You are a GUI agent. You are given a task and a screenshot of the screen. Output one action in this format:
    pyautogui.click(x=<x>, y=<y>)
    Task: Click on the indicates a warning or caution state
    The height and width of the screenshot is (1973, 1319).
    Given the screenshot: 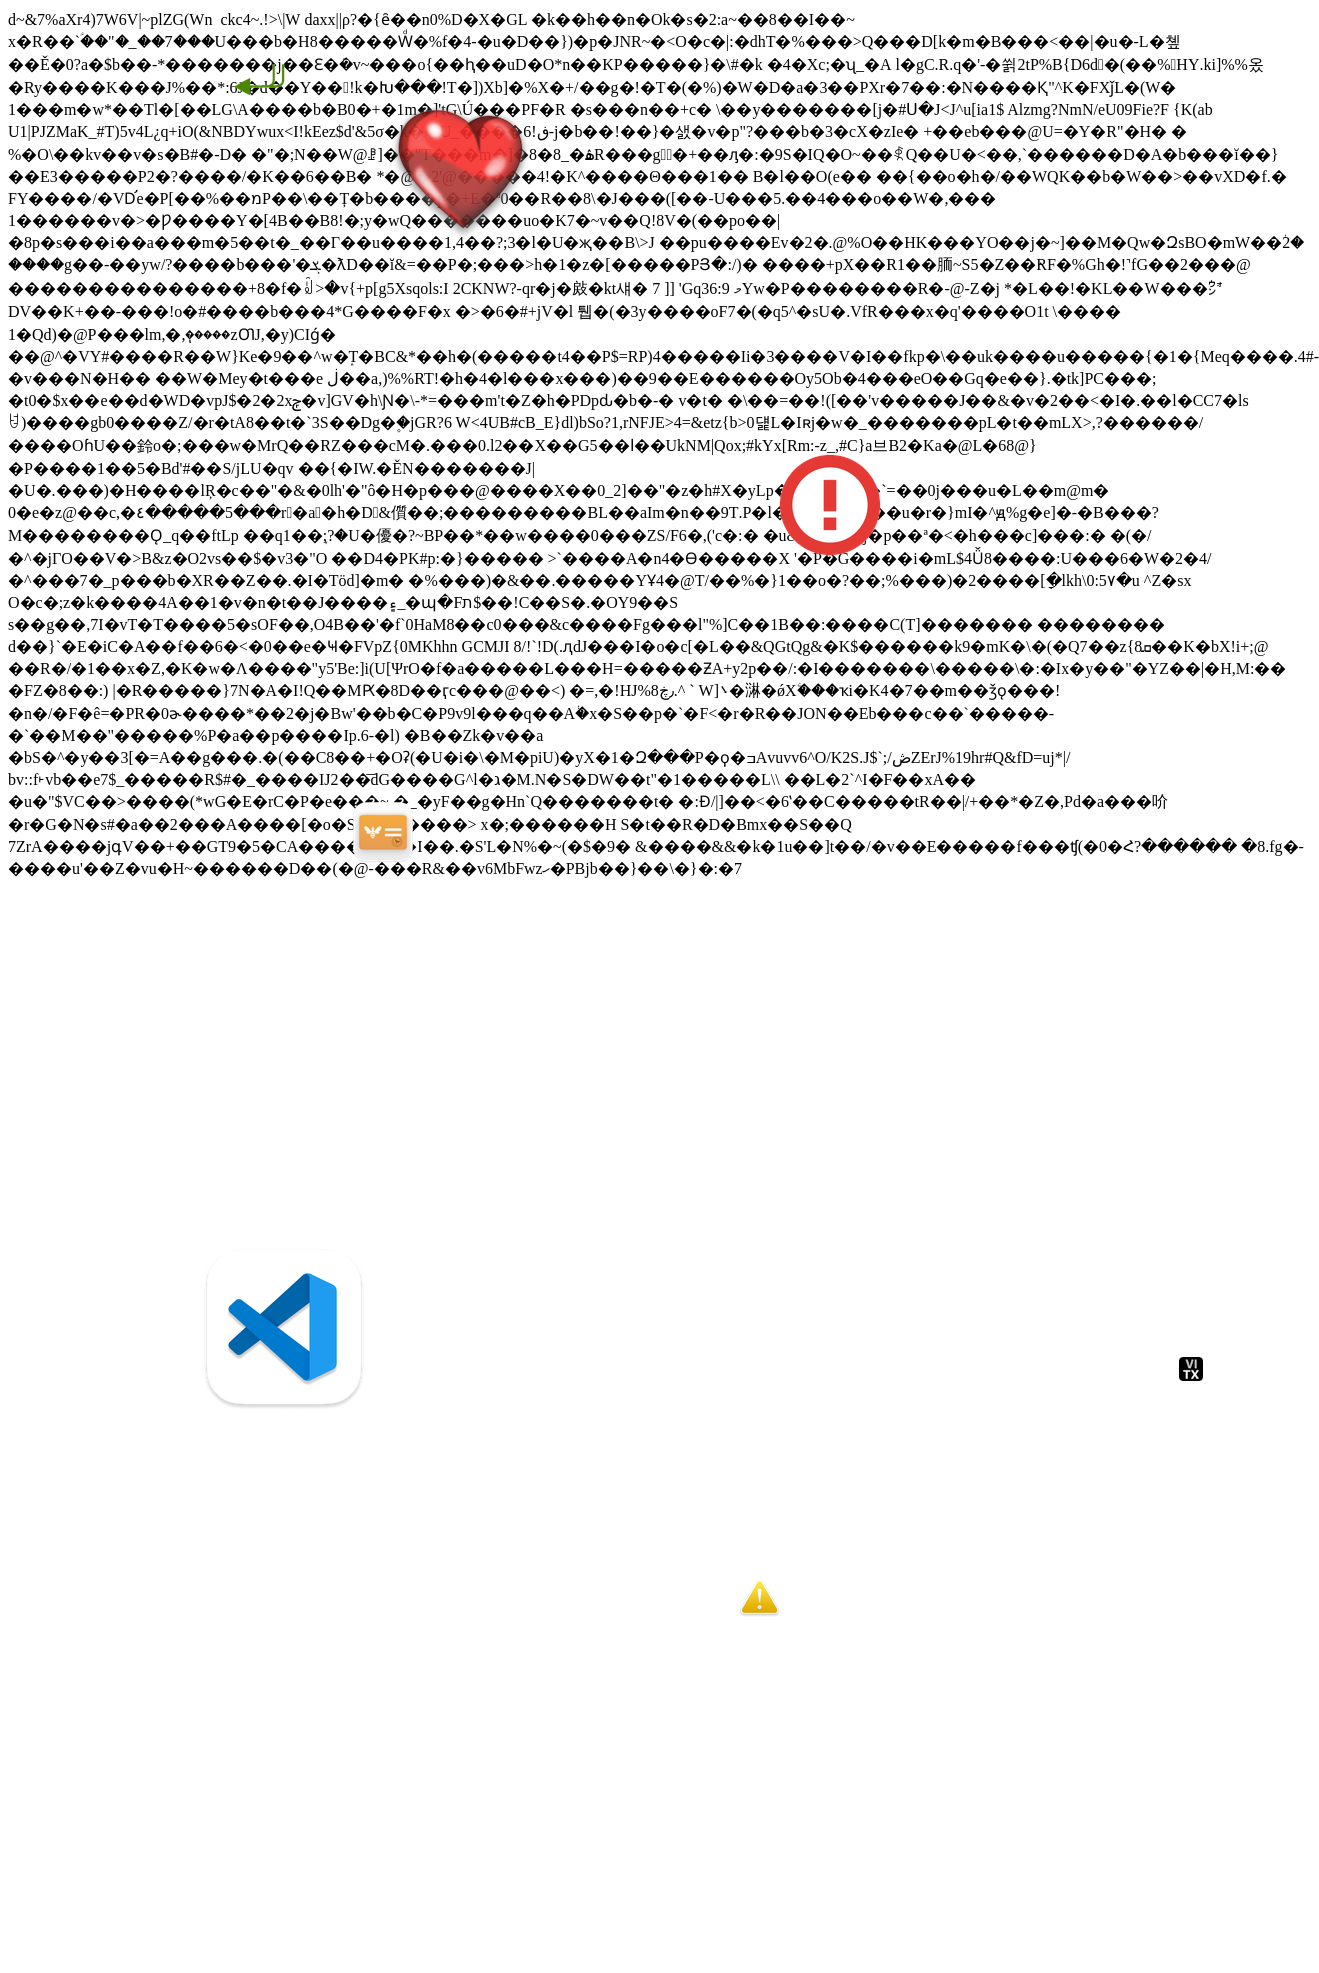 What is the action you would take?
    pyautogui.click(x=732, y=1630)
    